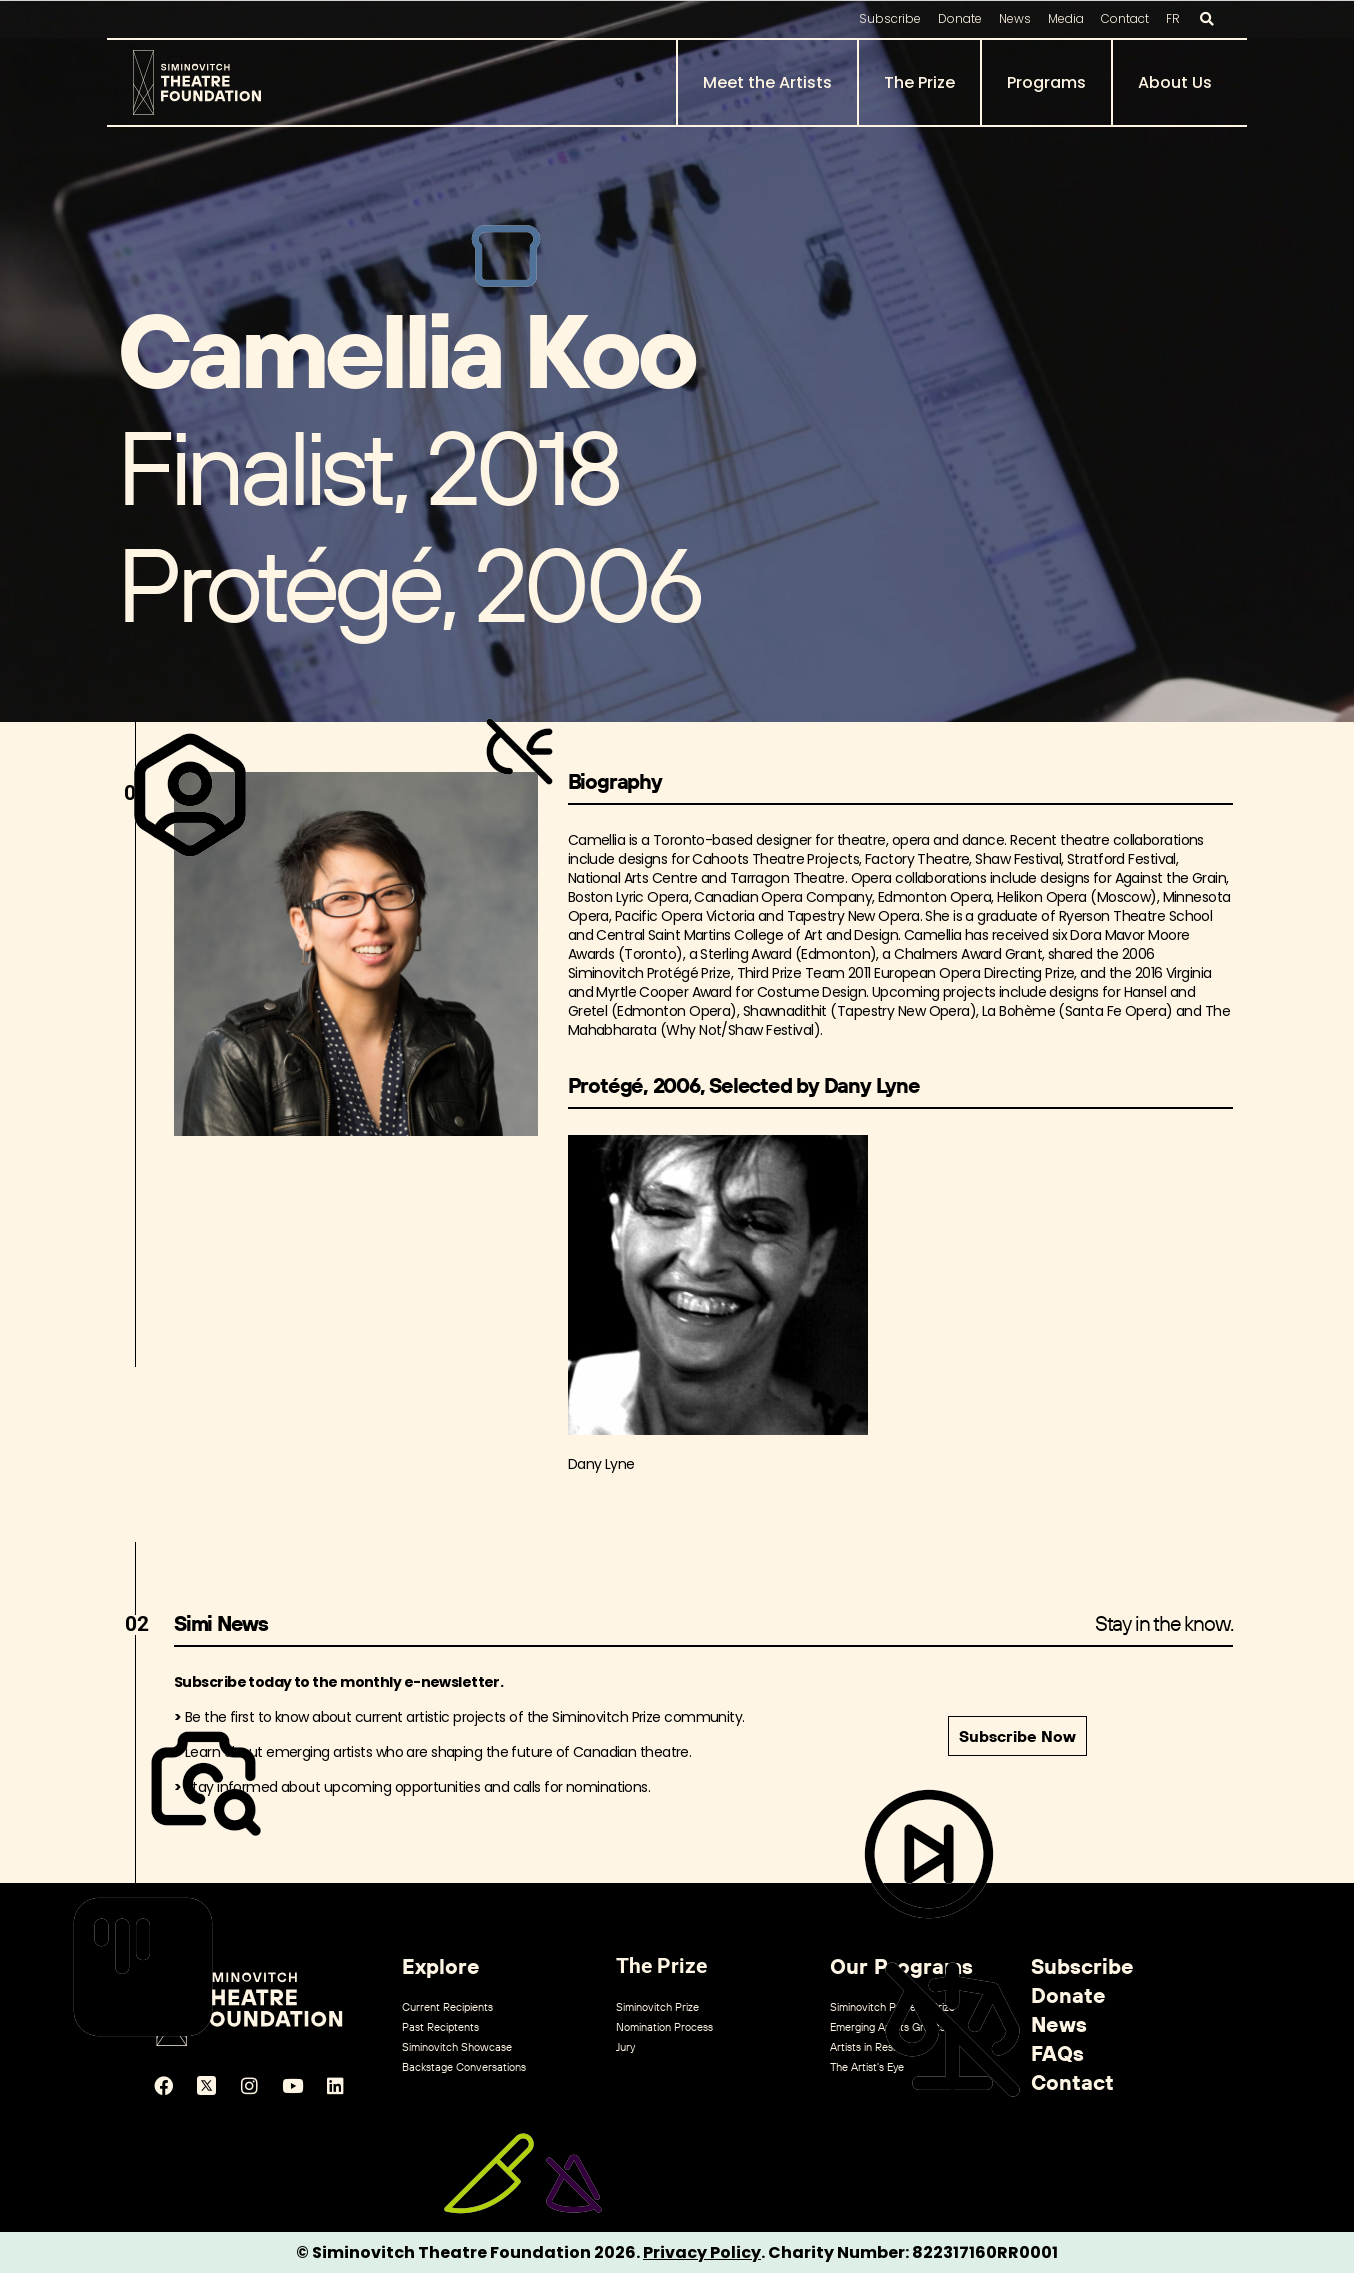 The image size is (1354, 2273). I want to click on access cutting or slicing tools, so click(489, 2175).